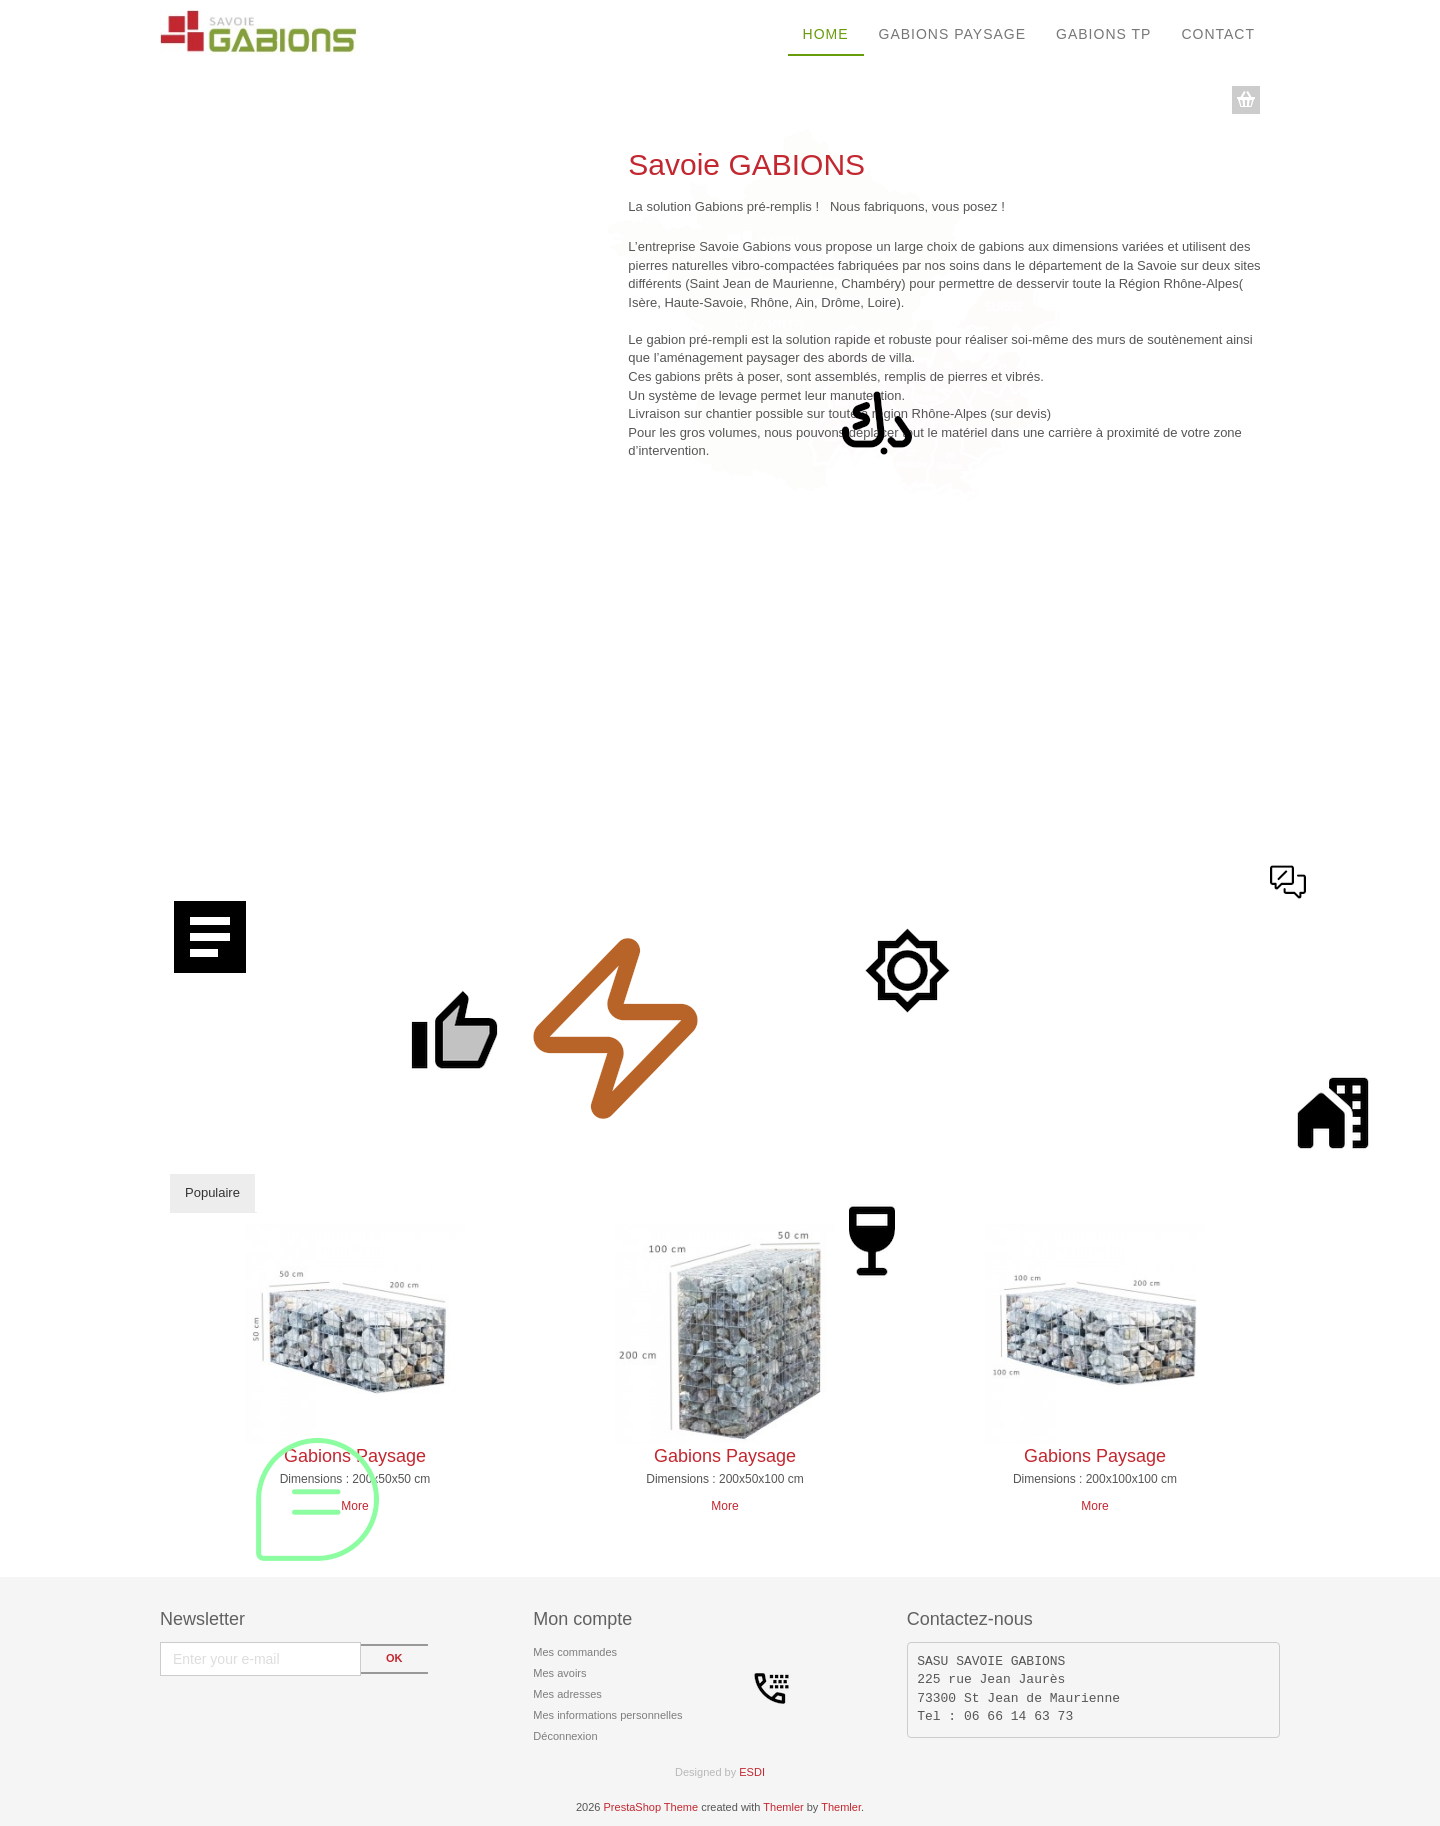 The image size is (1440, 1826). Describe the element at coordinates (615, 1028) in the screenshot. I see `indicates a quick action or instant feature` at that location.